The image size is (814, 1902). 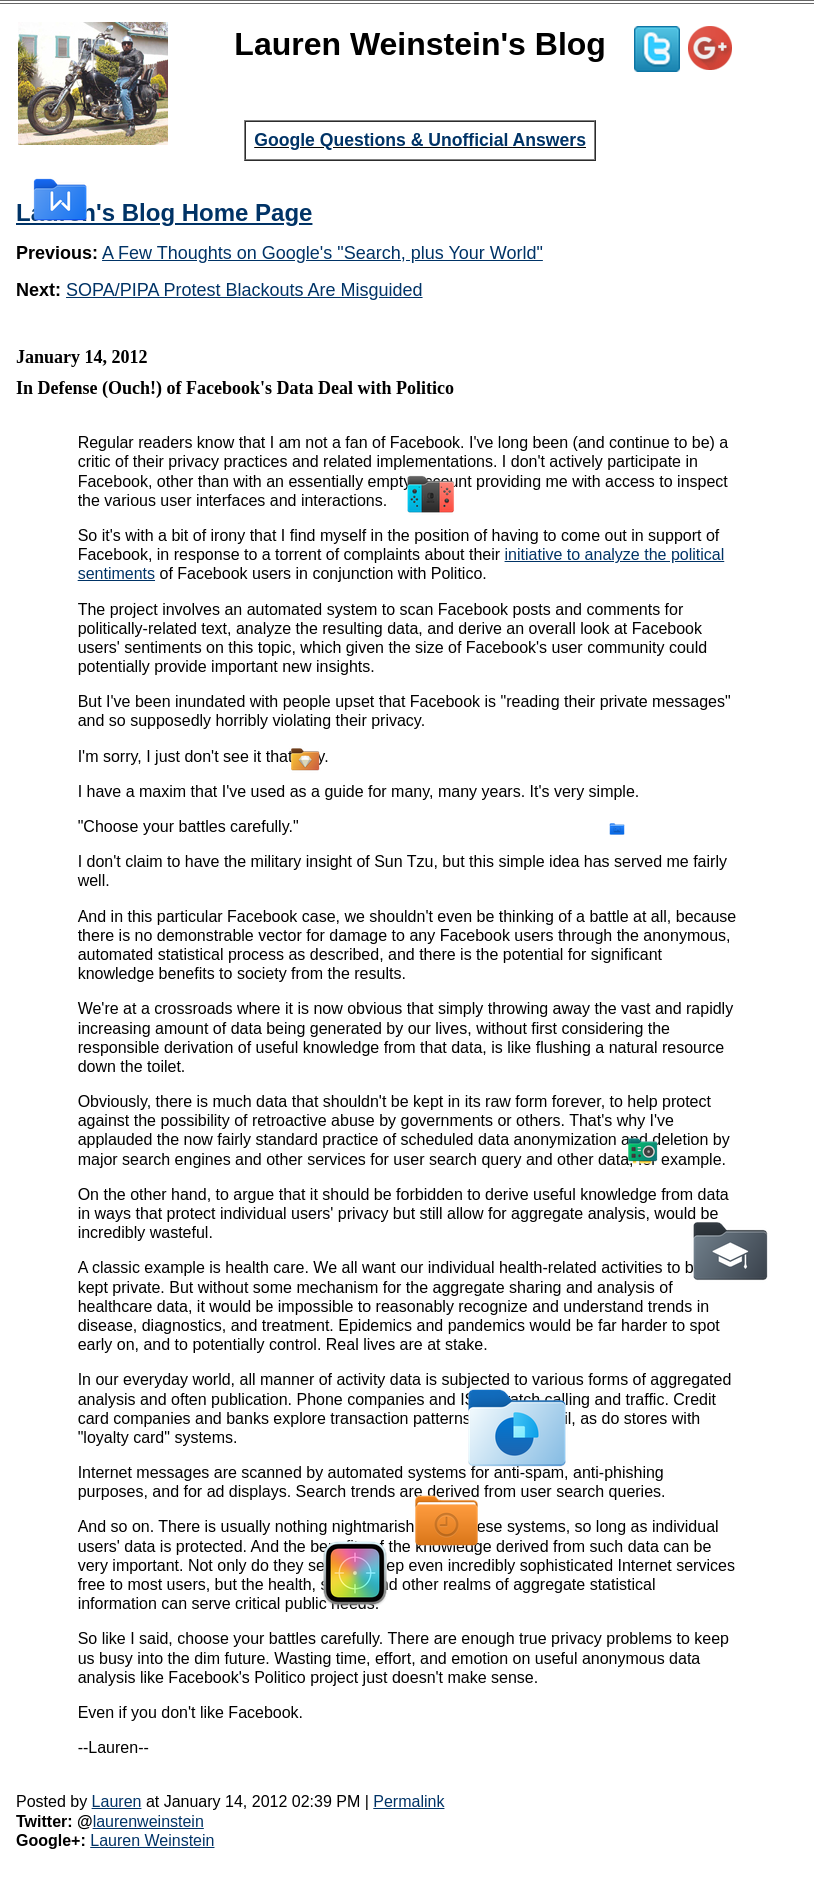 I want to click on calibrate display color and settings, so click(x=355, y=1573).